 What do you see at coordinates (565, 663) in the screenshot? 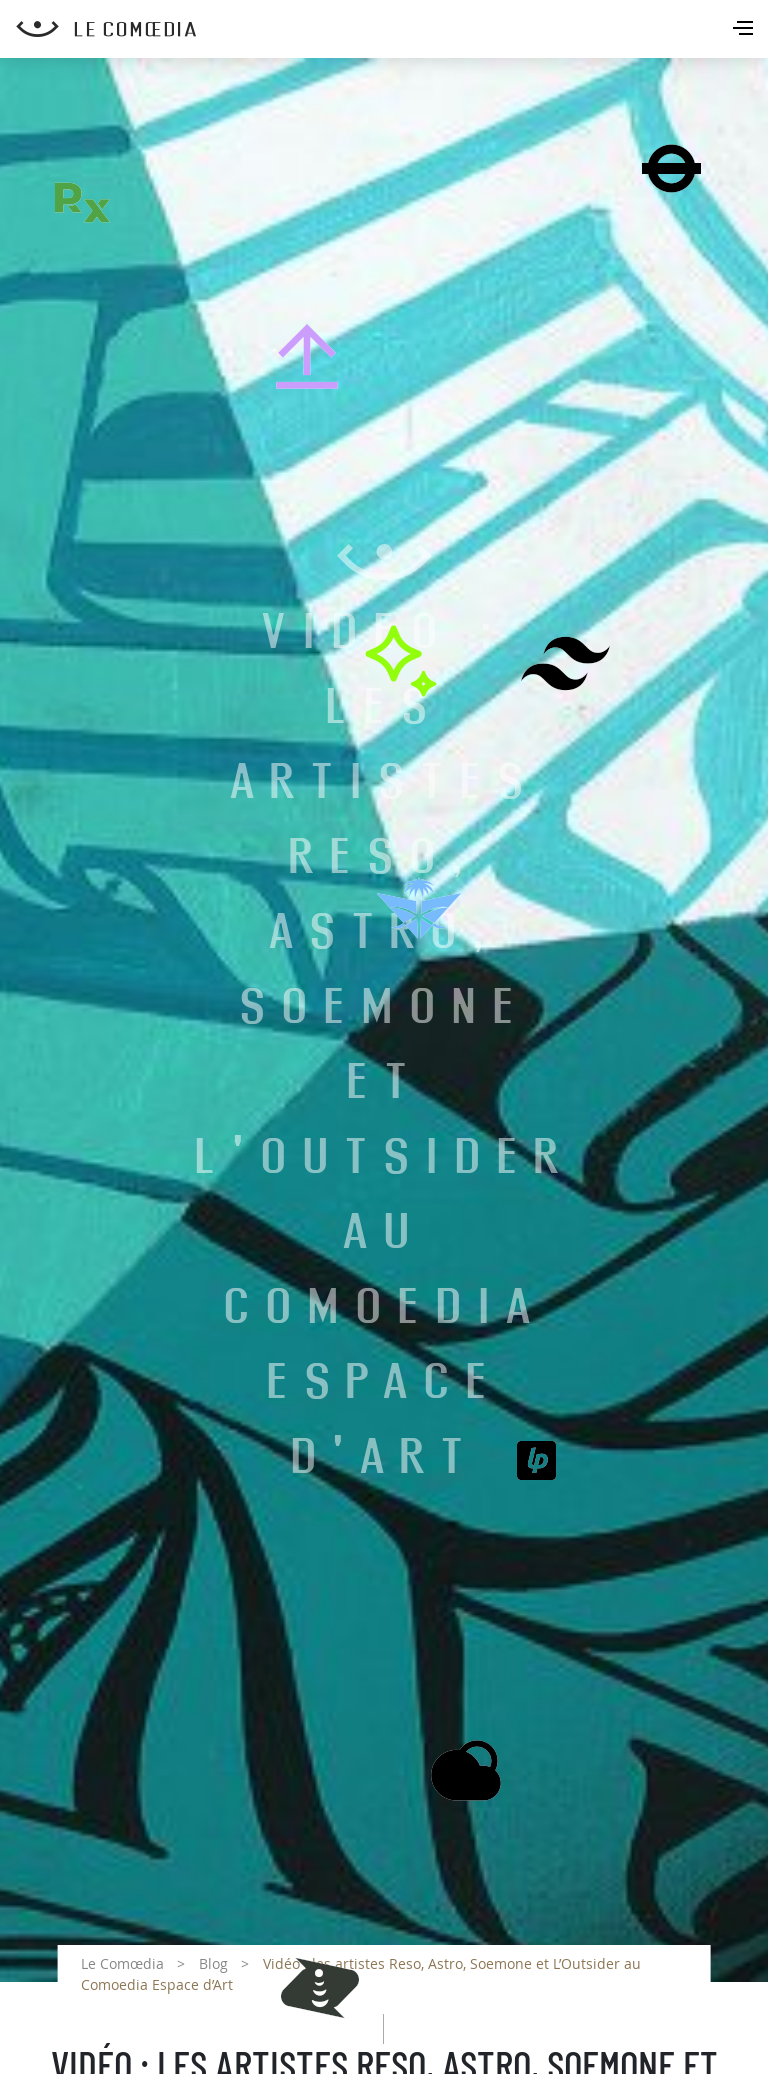
I see `tailwind css framework logo` at bounding box center [565, 663].